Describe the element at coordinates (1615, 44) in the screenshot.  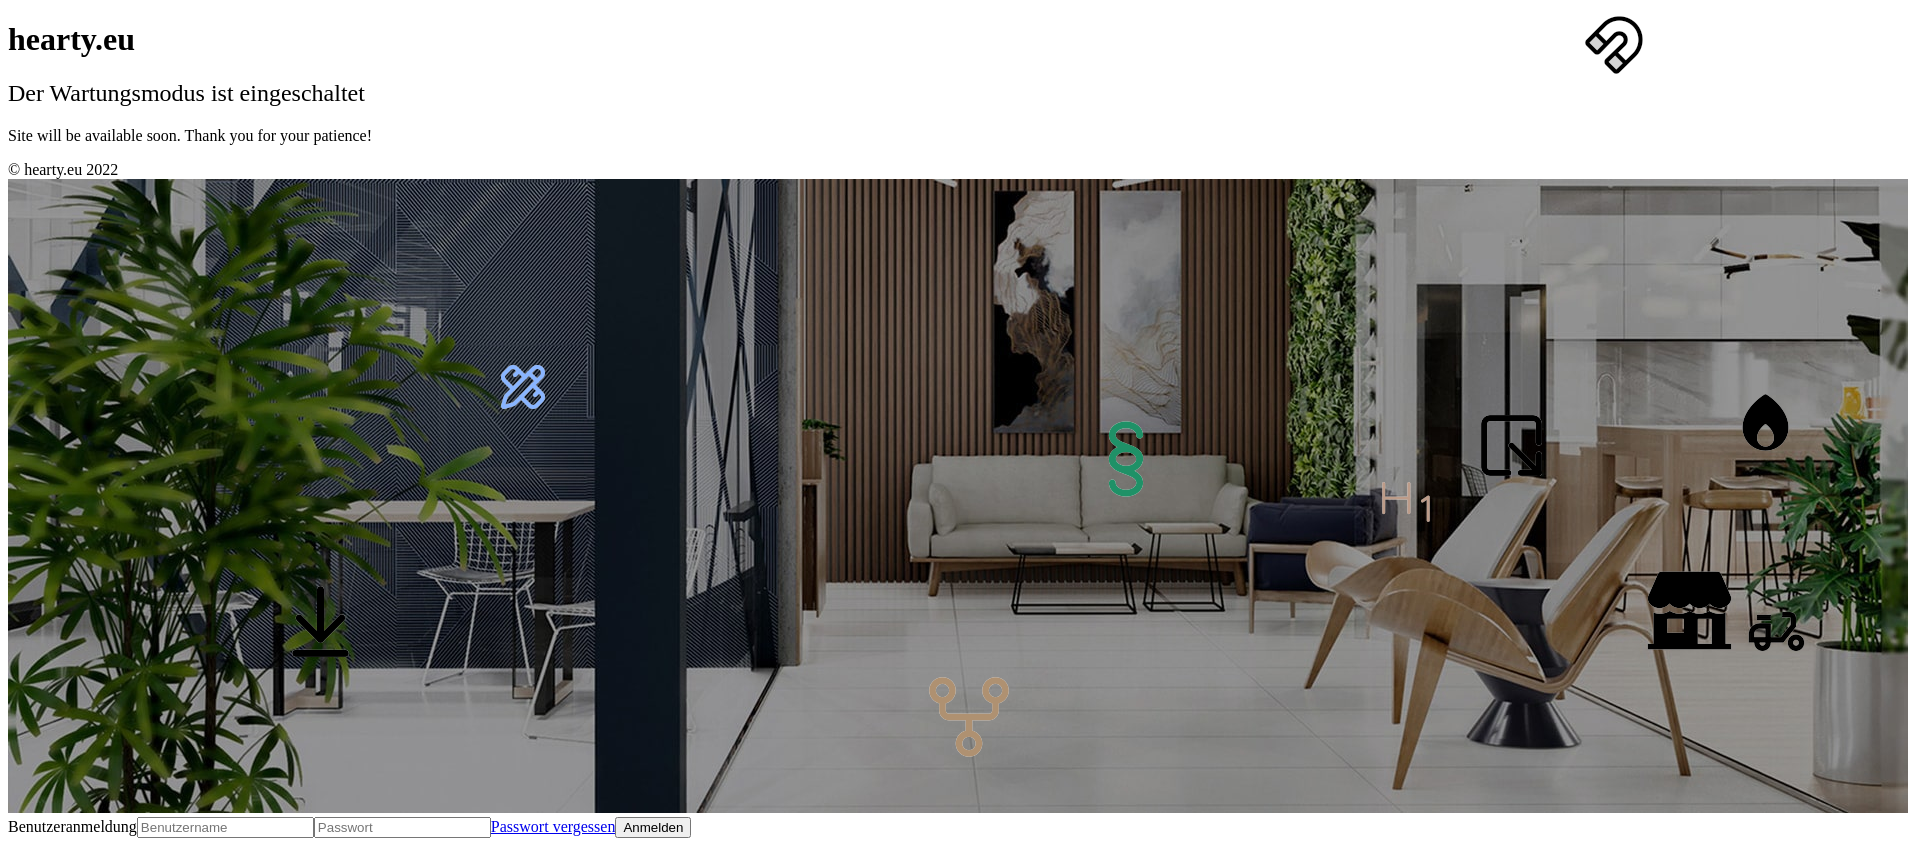
I see `attract or pin related items together` at that location.